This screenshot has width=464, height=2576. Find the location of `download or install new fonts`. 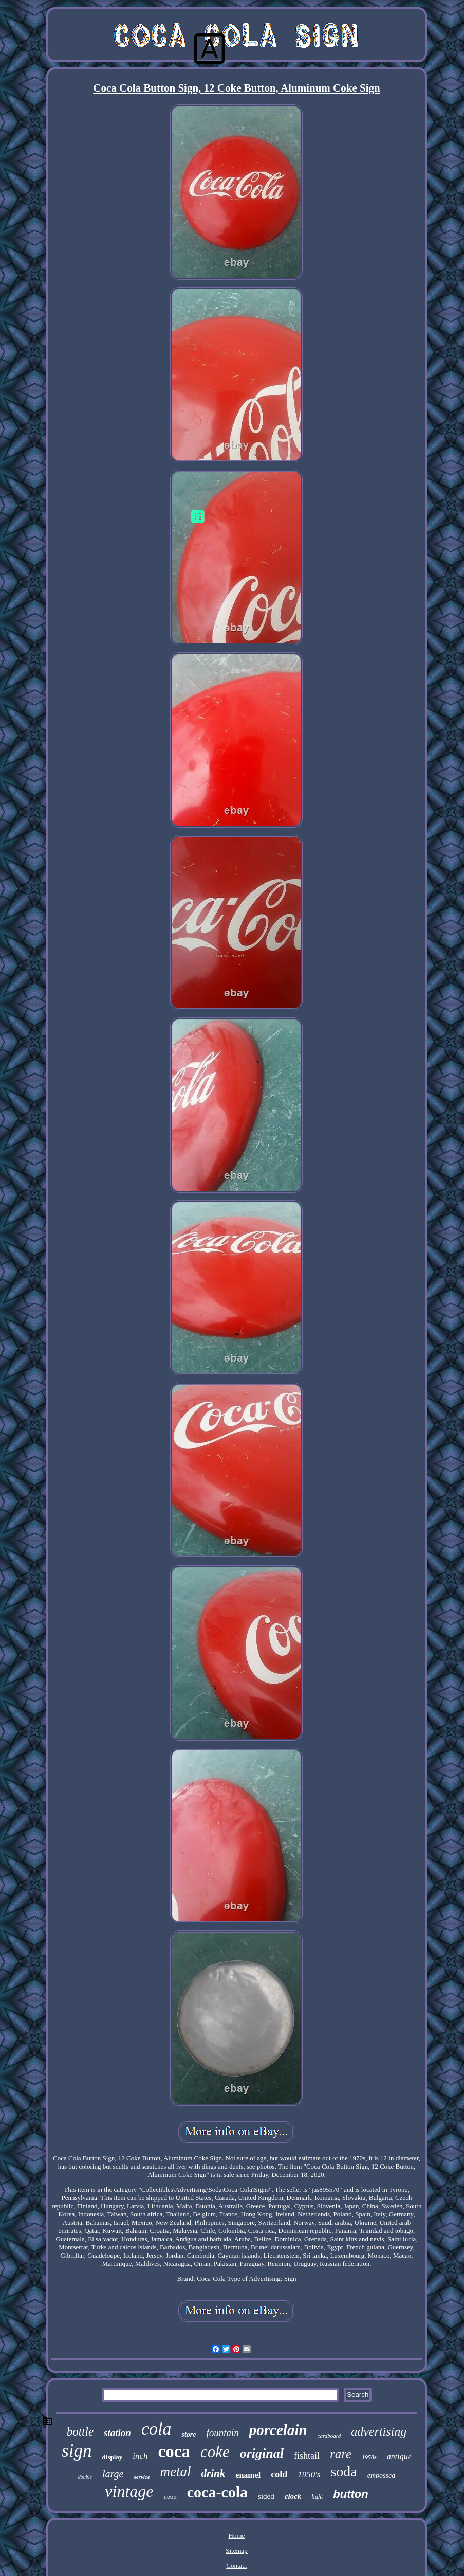

download or install new fonts is located at coordinates (209, 48).